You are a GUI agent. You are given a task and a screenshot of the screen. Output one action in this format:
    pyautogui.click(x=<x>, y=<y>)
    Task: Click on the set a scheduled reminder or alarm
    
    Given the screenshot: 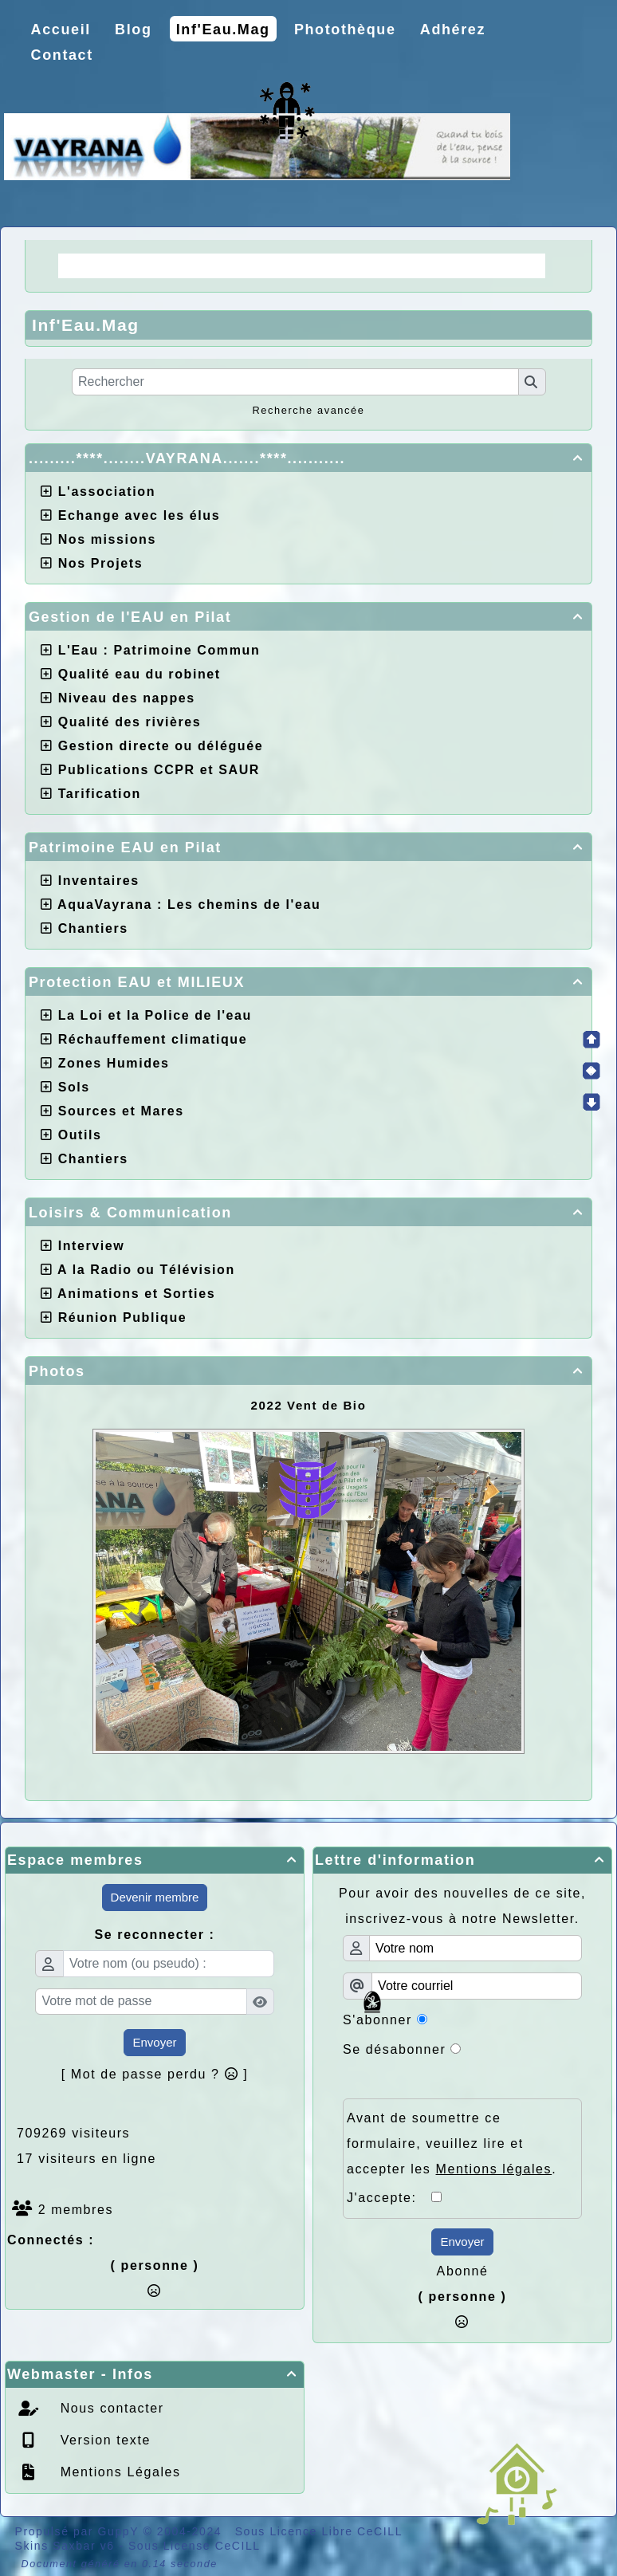 What is the action you would take?
    pyautogui.click(x=517, y=2484)
    